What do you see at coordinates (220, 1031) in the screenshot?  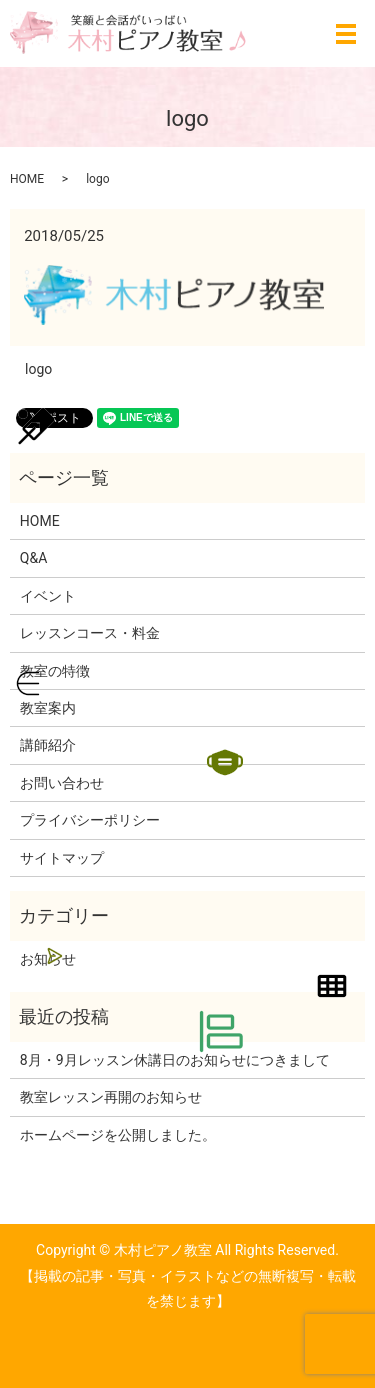 I see `align text to the left` at bounding box center [220, 1031].